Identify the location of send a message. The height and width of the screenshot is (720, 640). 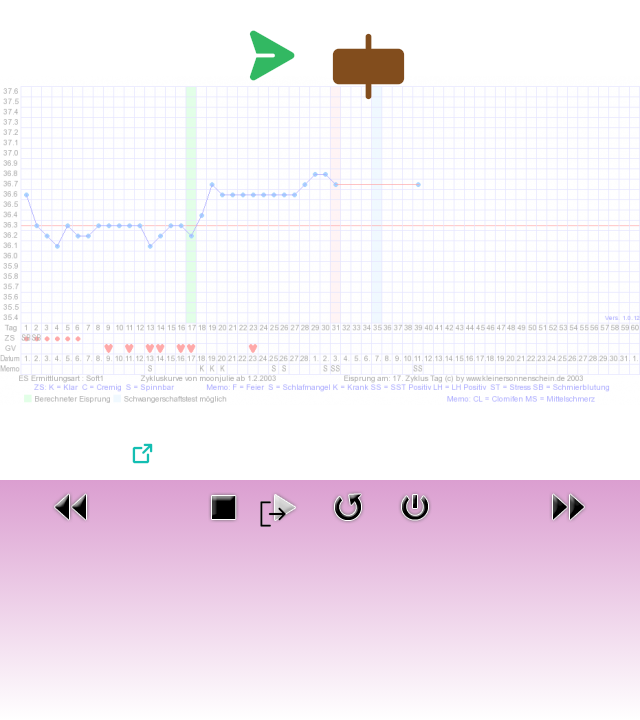
(269, 55).